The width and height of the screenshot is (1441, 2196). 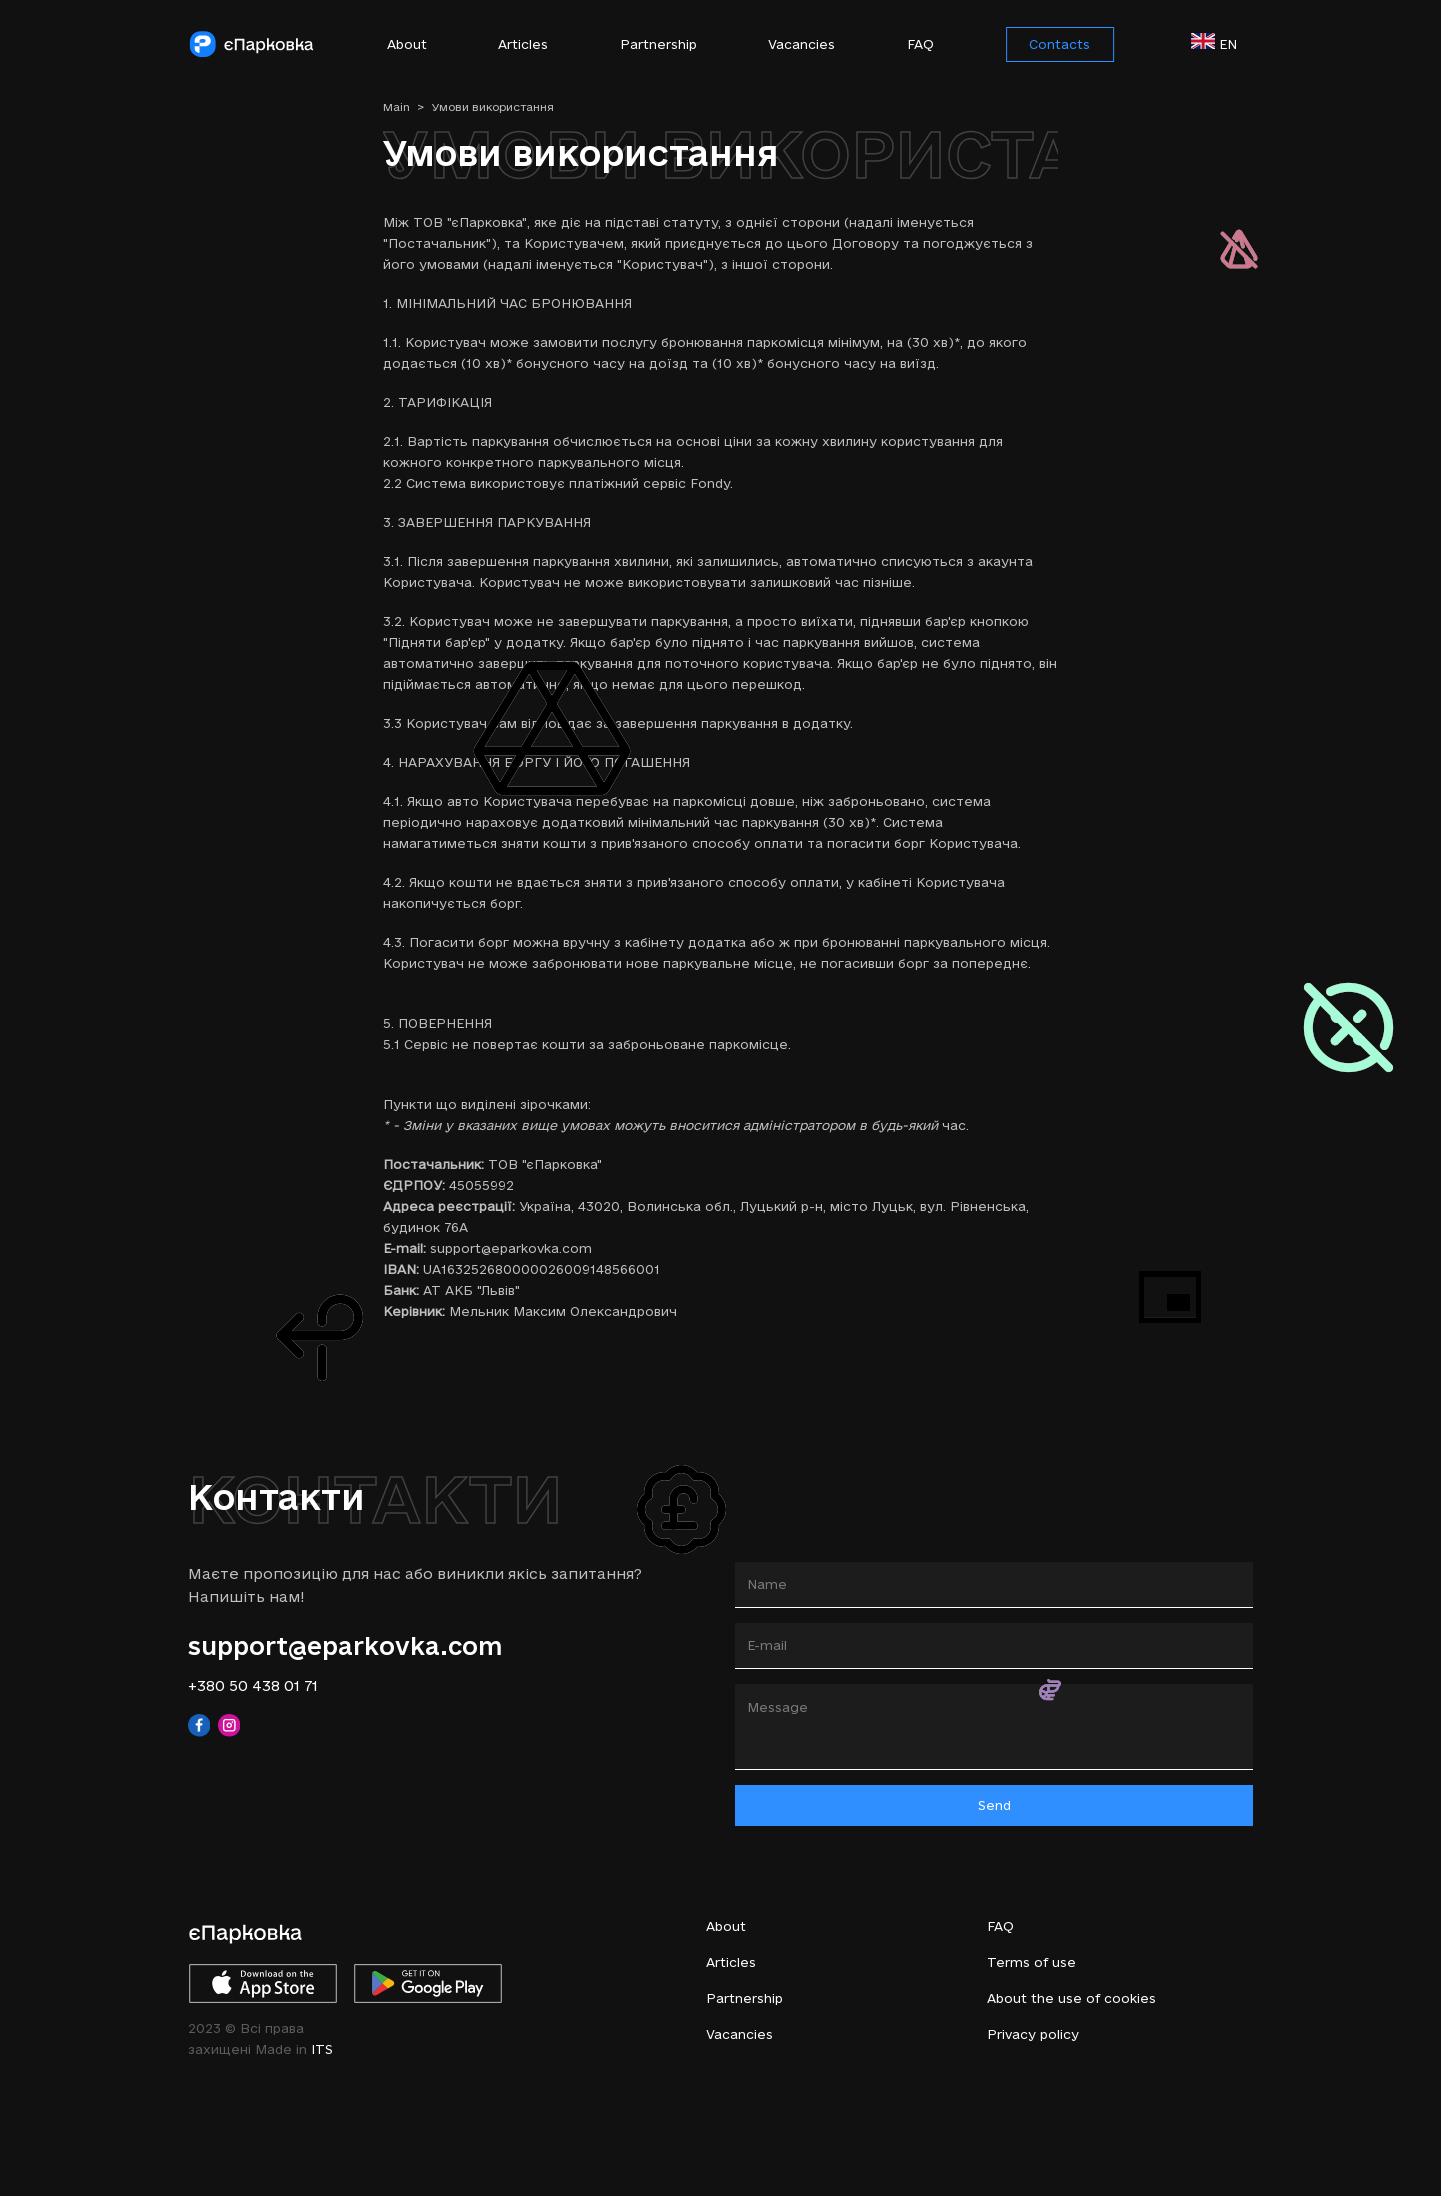 I want to click on indicates price or payment in british pounds, so click(x=681, y=1509).